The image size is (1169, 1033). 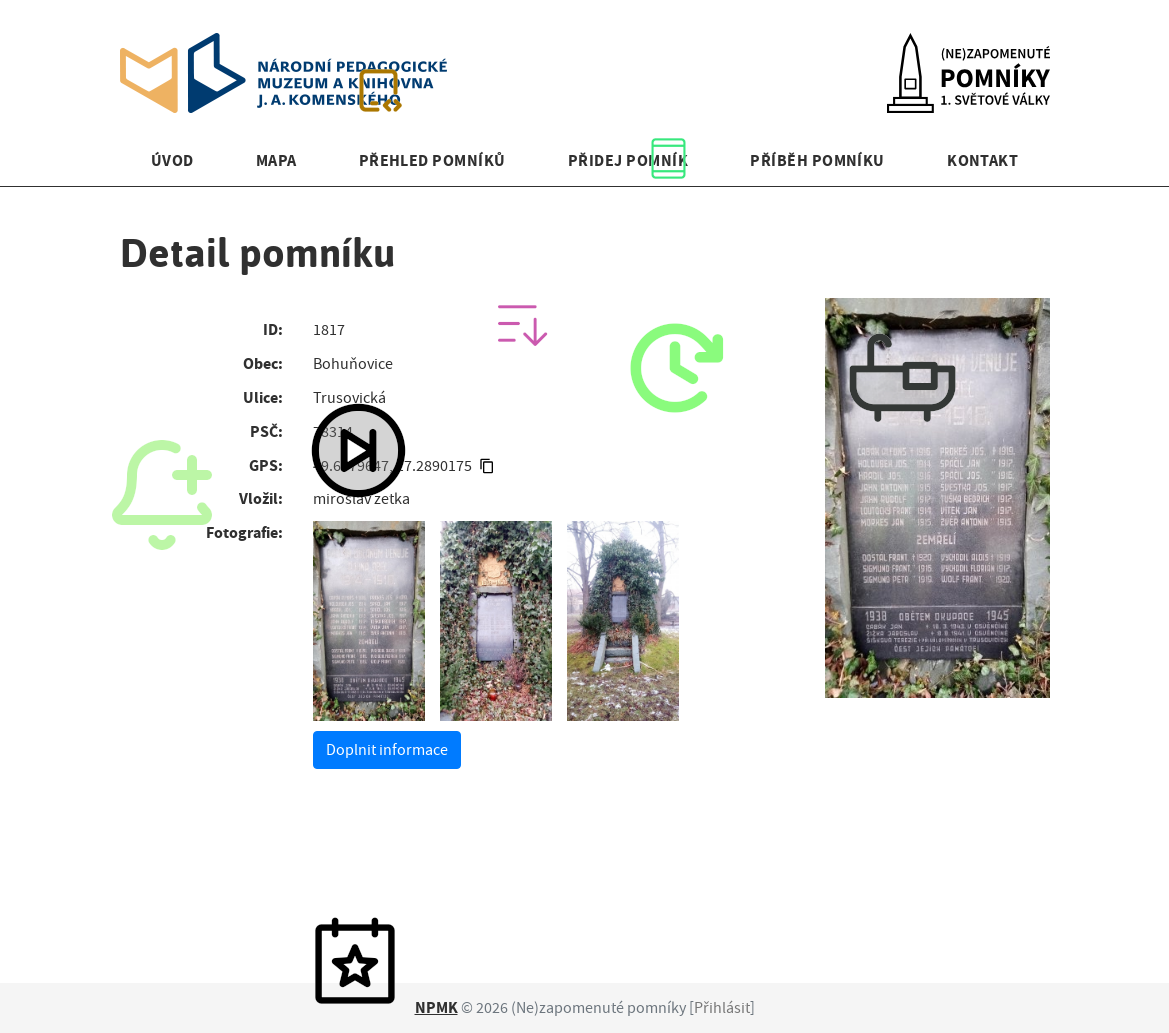 What do you see at coordinates (520, 323) in the screenshot?
I see `sort items in ascending order` at bounding box center [520, 323].